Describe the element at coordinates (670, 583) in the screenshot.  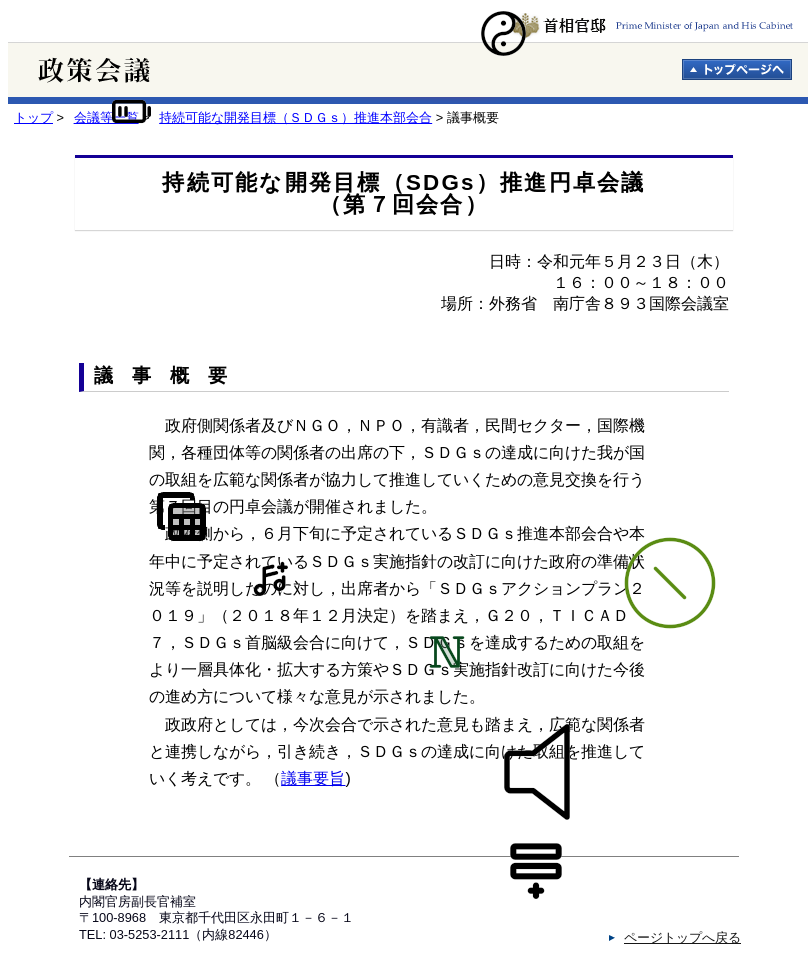
I see `indicates a prohibited or restricted action` at that location.